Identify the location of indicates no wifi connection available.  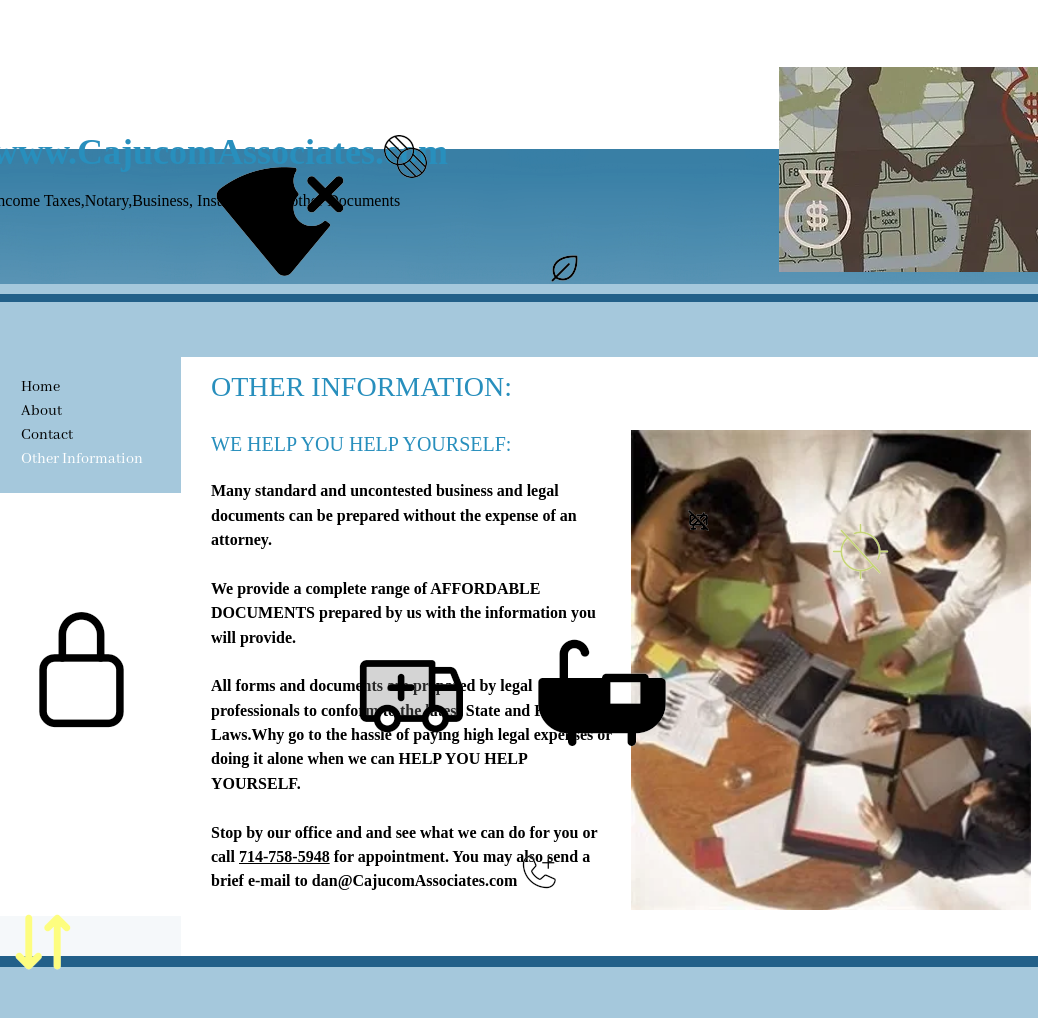
(284, 221).